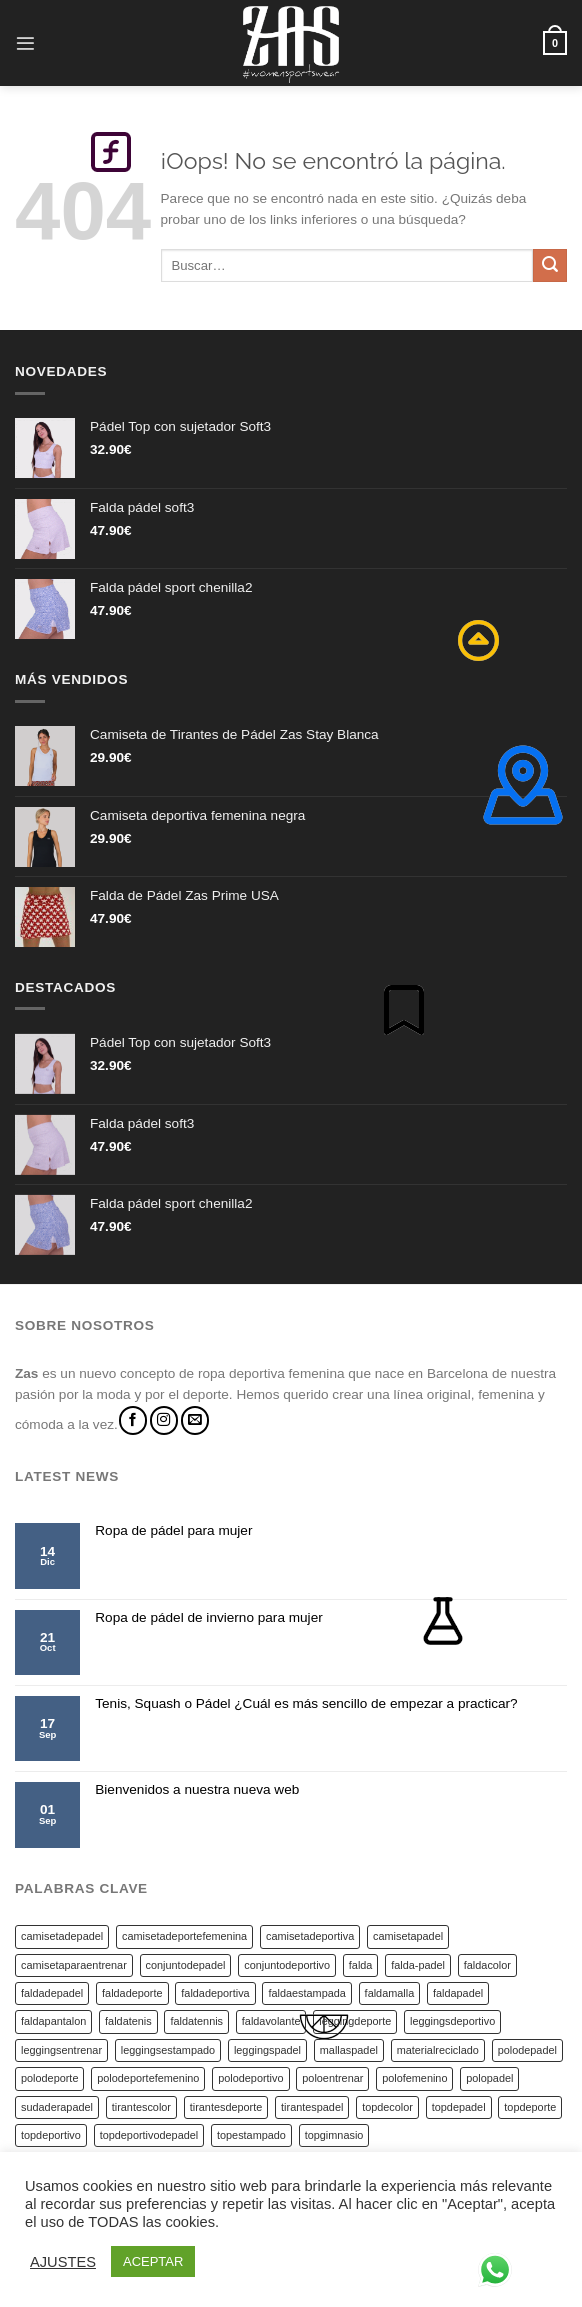 The image size is (582, 2307). I want to click on save this item for later, so click(404, 1010).